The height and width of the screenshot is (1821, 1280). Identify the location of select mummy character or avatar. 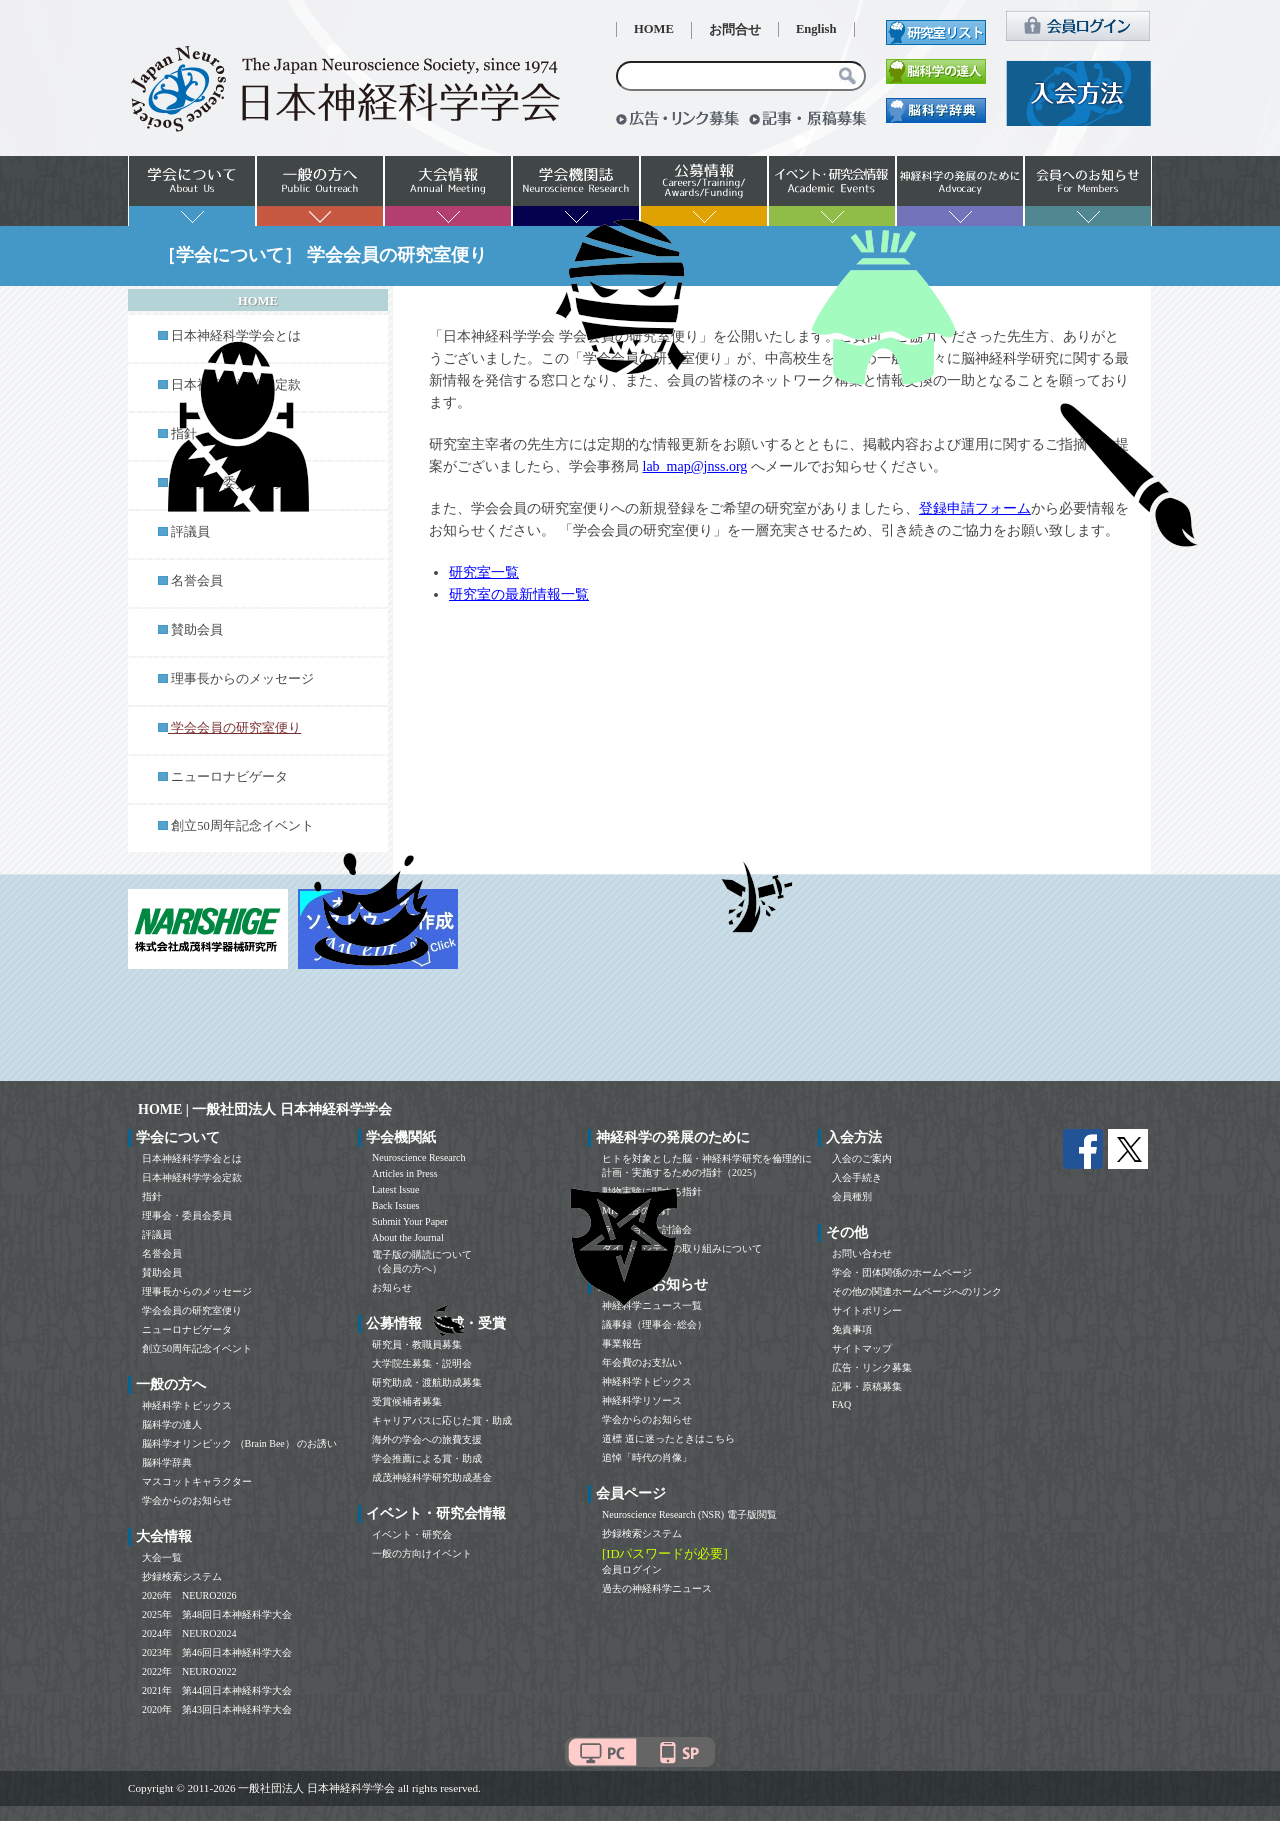
(628, 296).